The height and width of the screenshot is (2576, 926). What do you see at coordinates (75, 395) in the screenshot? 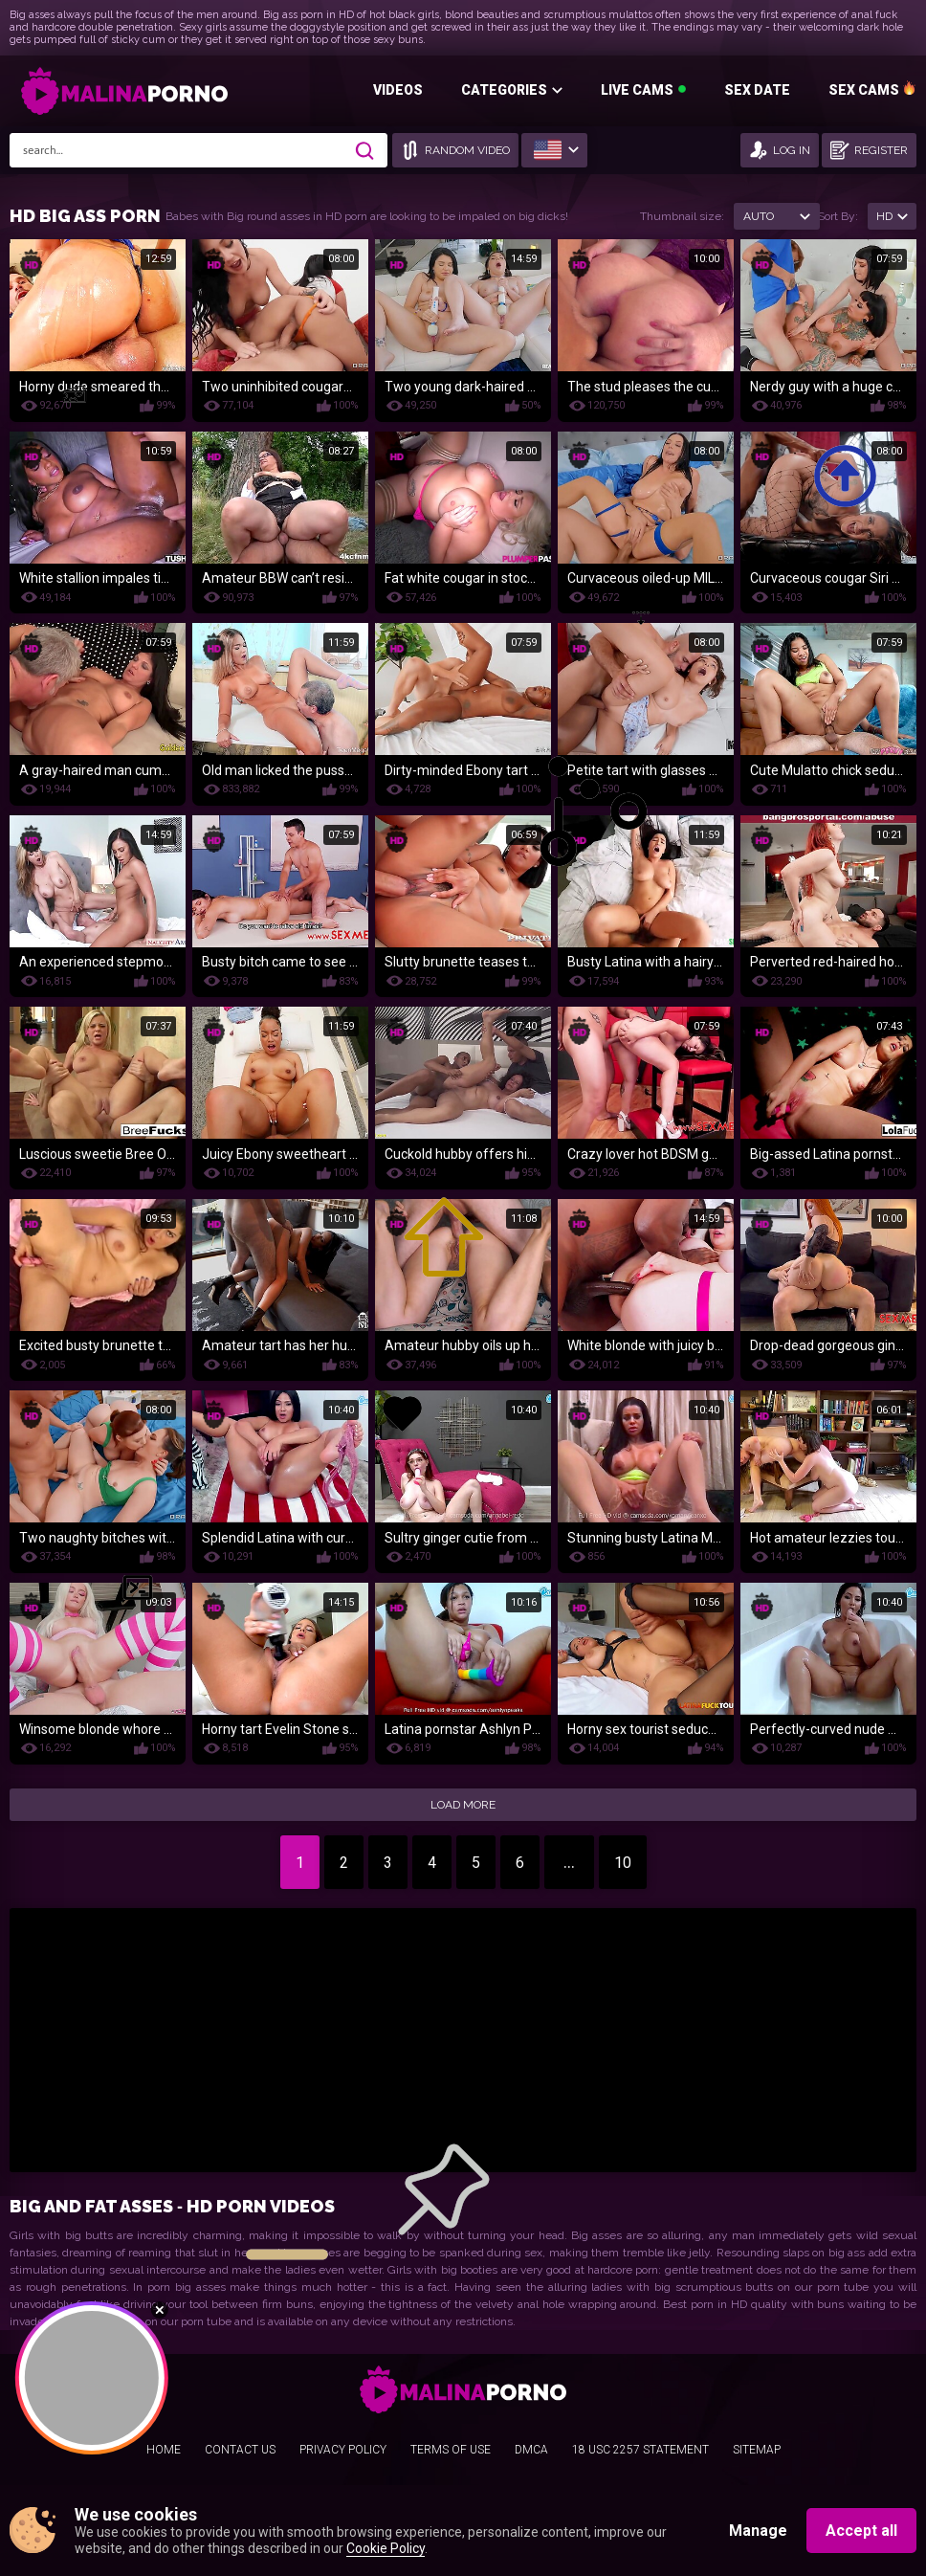
I see `indicates dairy or cheese-related content` at bounding box center [75, 395].